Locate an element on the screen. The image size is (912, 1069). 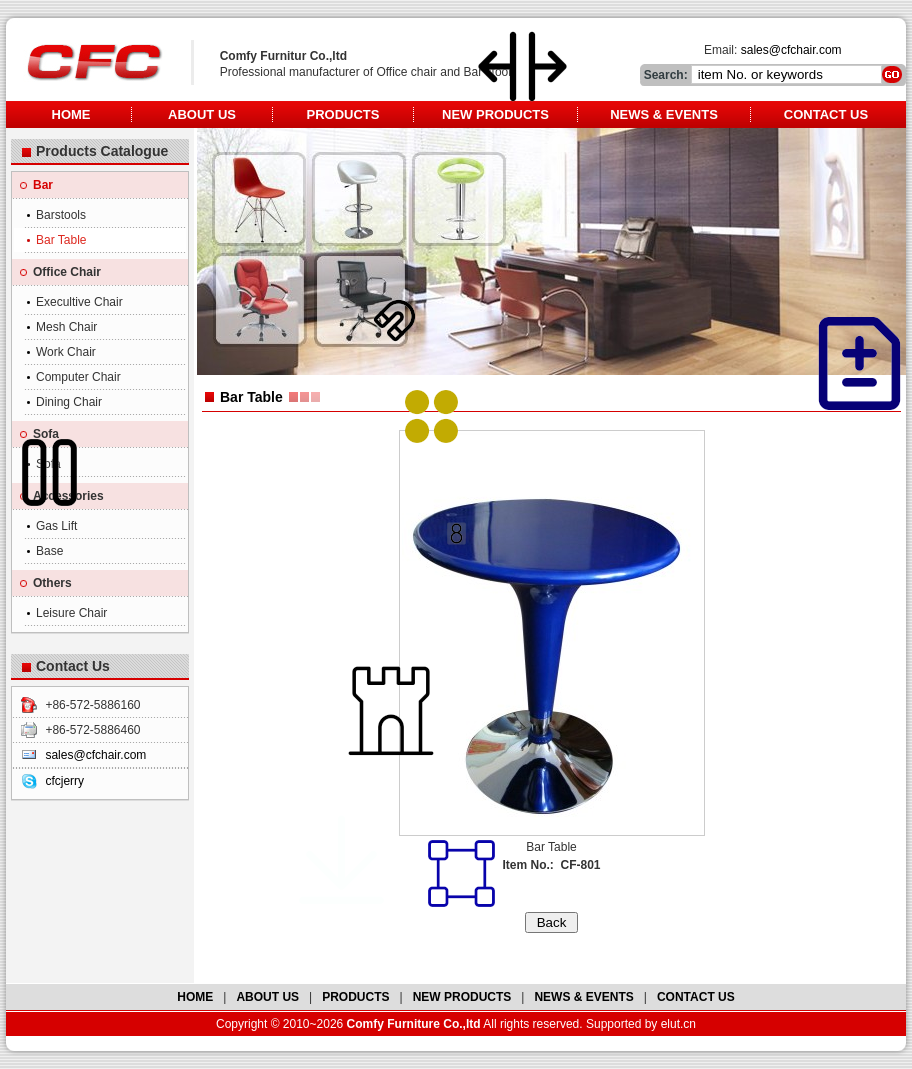
activate magnetic snap or alignment tool is located at coordinates (394, 320).